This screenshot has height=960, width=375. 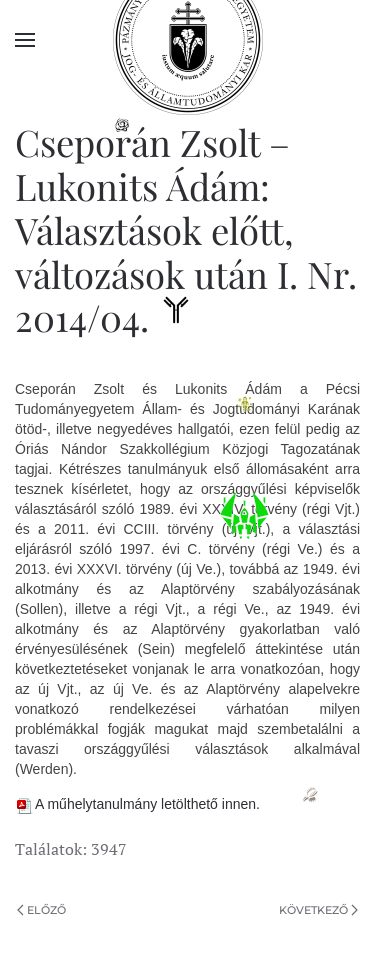 I want to click on view immune system or antibody information, so click(x=176, y=310).